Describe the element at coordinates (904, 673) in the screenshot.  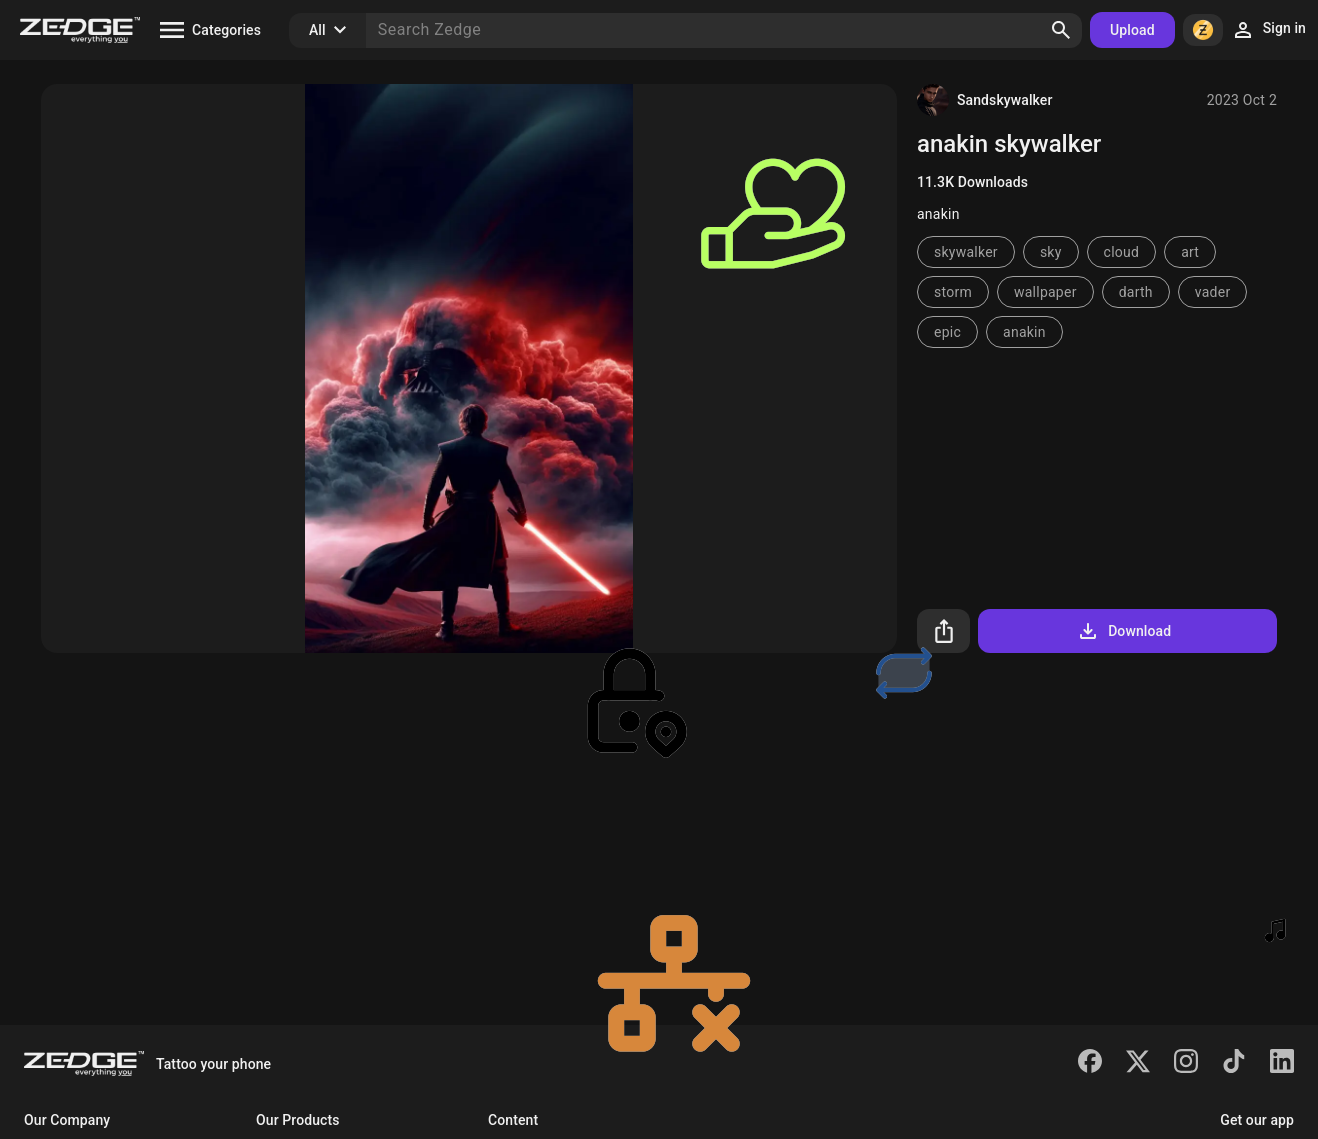
I see `toggle repeat mode for media playback` at that location.